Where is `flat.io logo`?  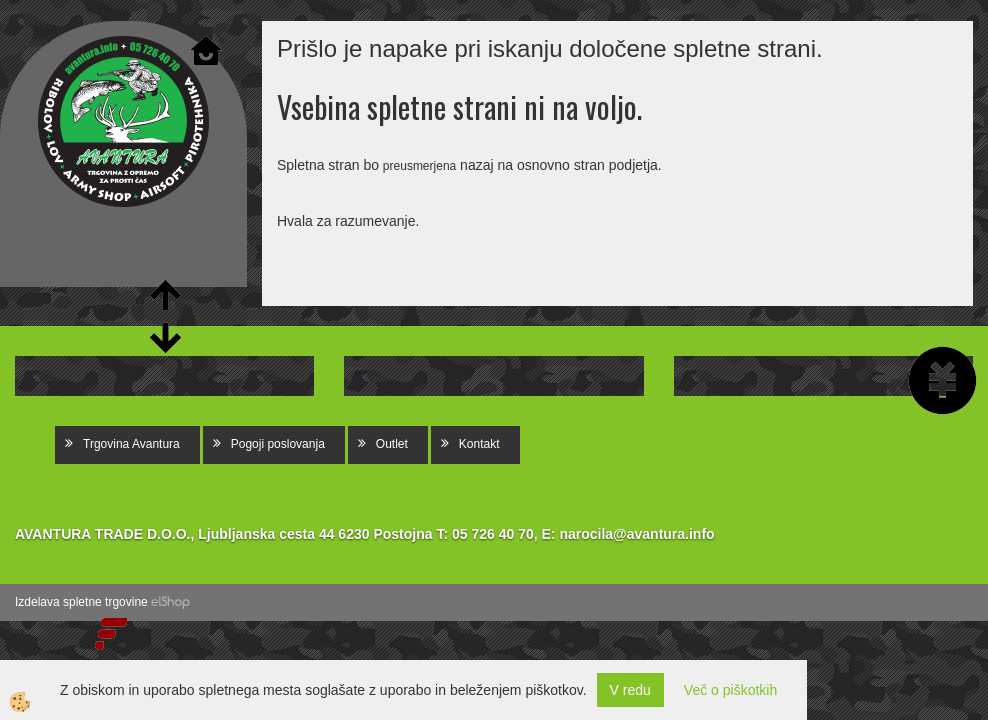 flat.io logo is located at coordinates (111, 634).